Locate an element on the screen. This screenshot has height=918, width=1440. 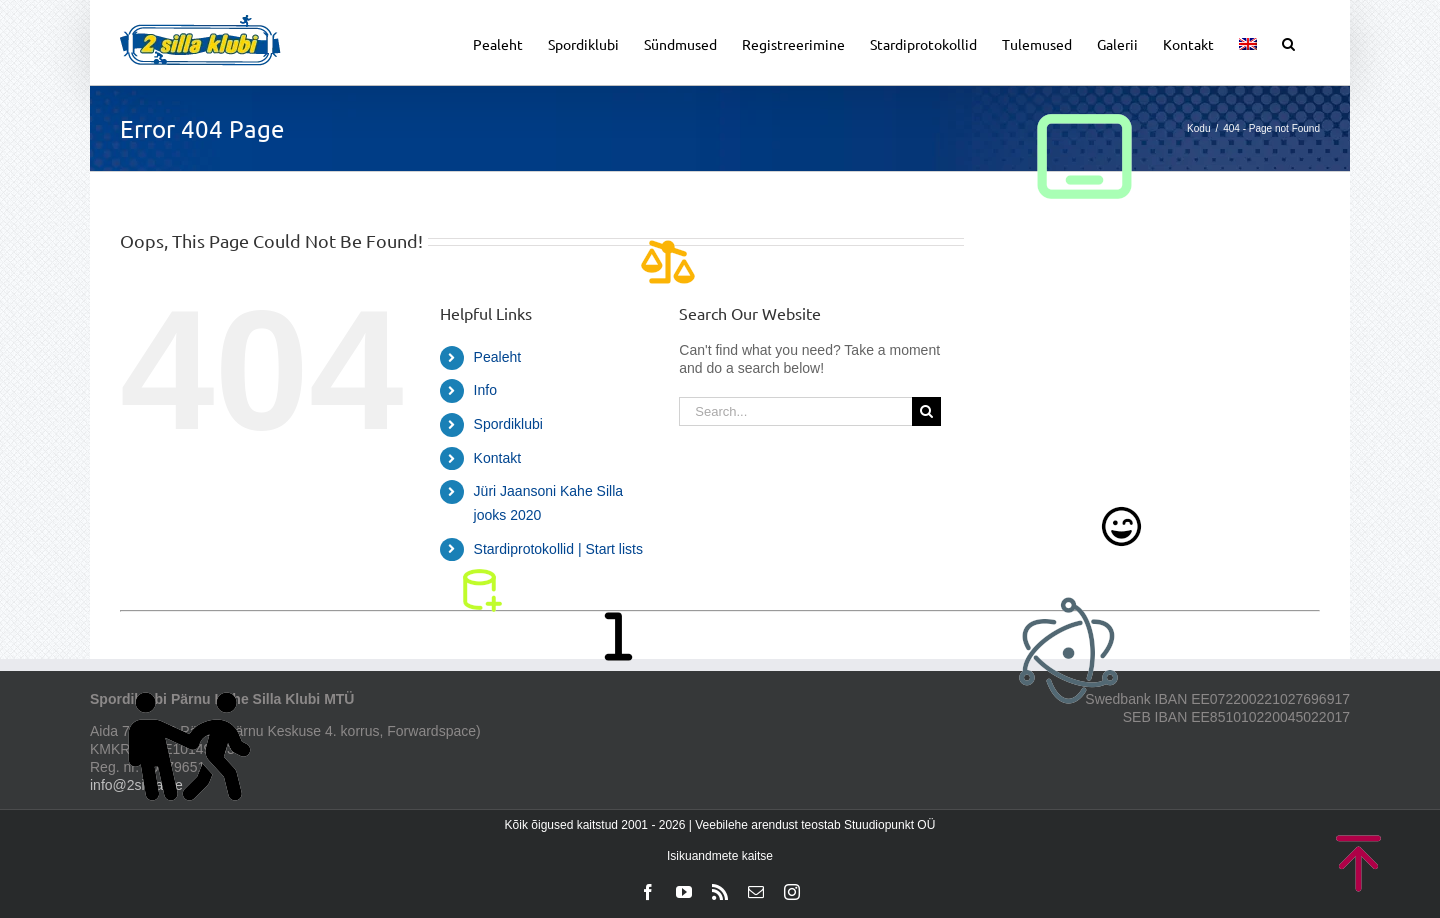
indicates the number one or first item in a list is located at coordinates (618, 636).